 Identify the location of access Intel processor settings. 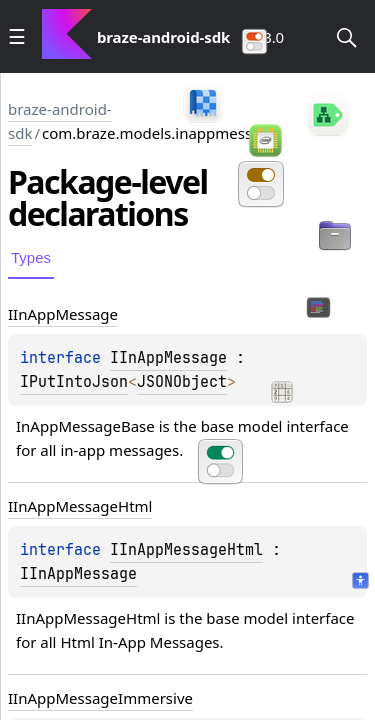
(265, 140).